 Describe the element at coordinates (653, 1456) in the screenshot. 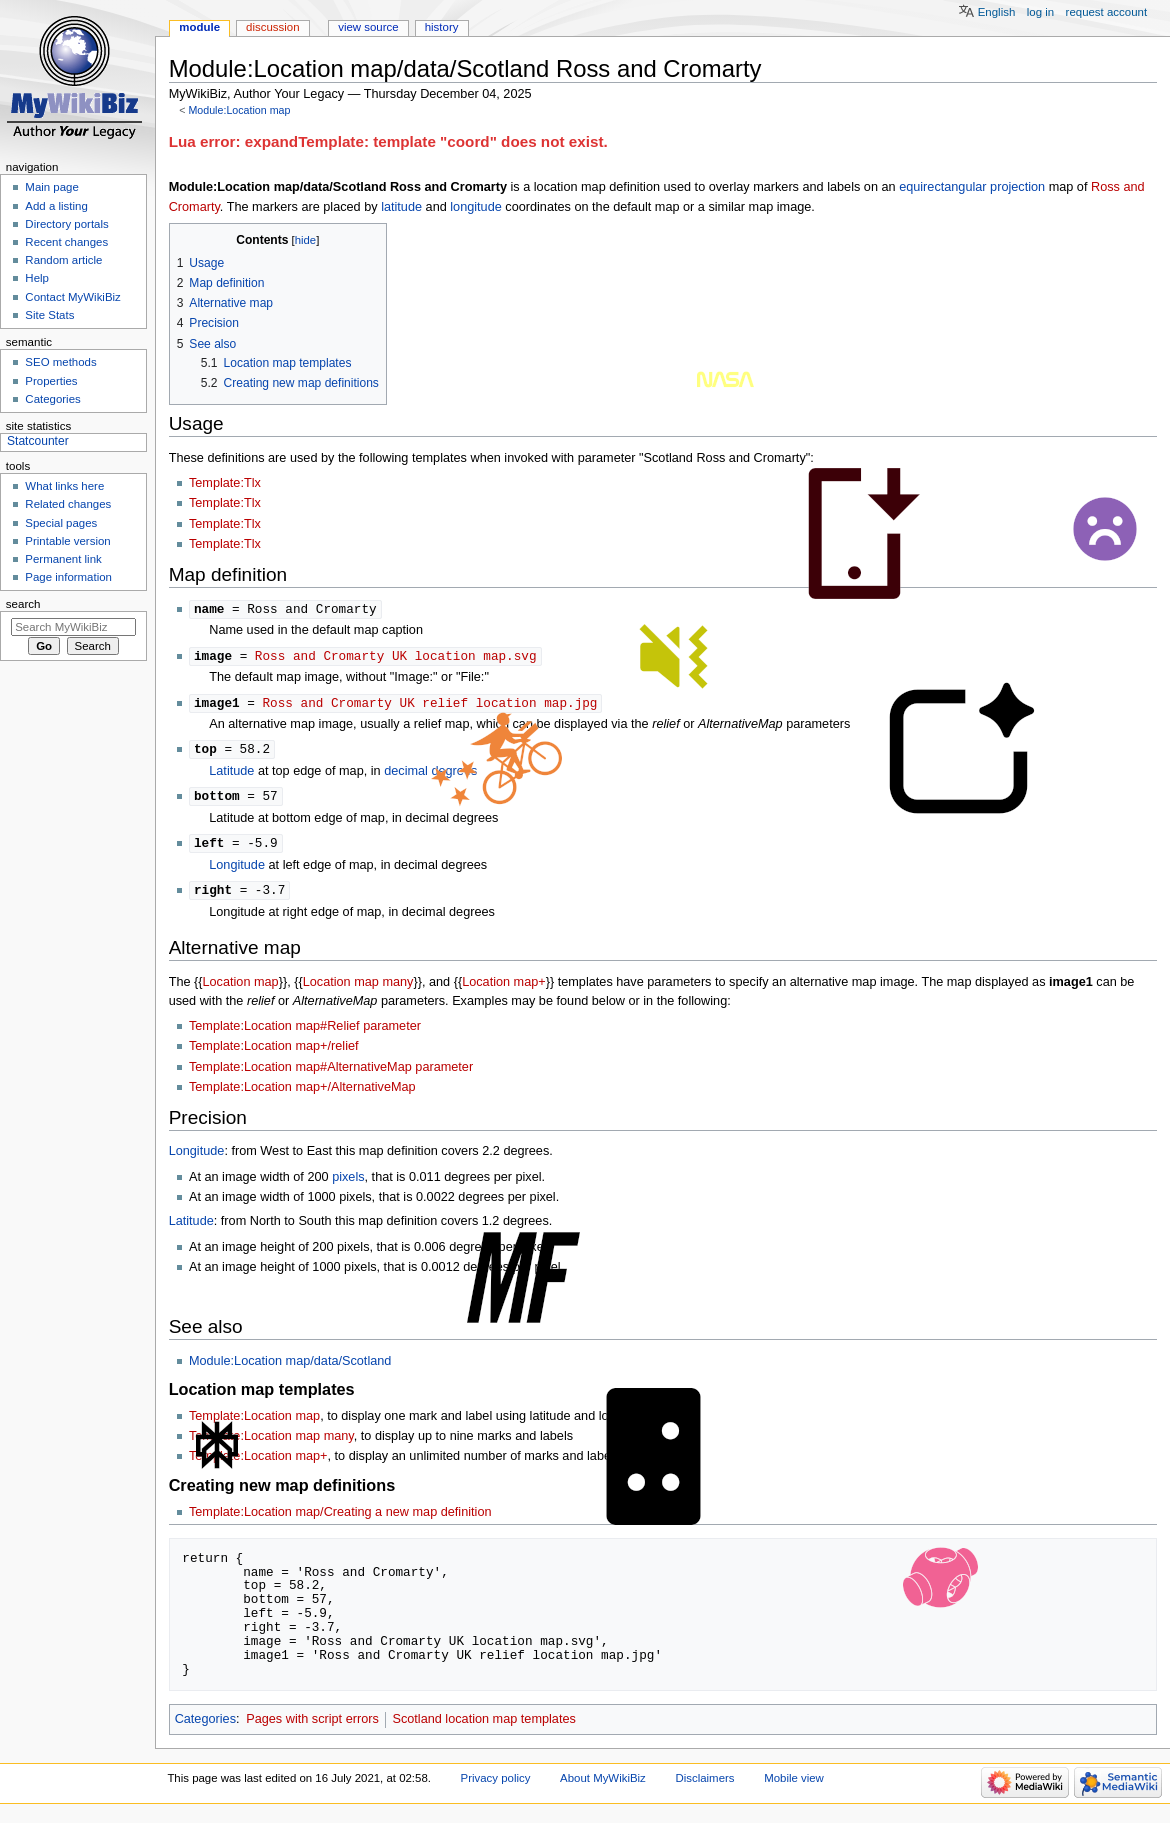

I see `jovian platform logo` at that location.